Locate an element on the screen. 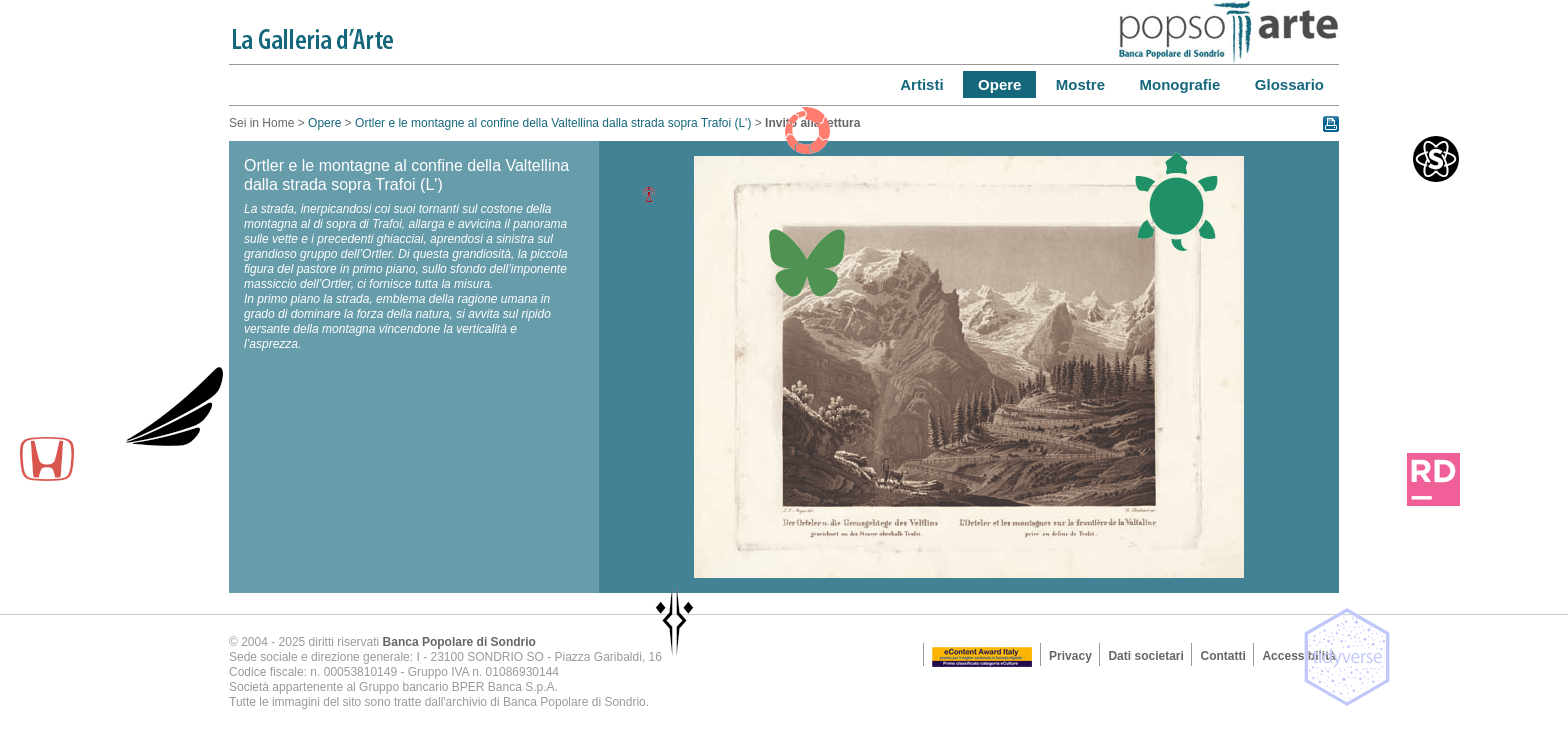 The width and height of the screenshot is (1568, 734). open the Bluesky app is located at coordinates (807, 263).